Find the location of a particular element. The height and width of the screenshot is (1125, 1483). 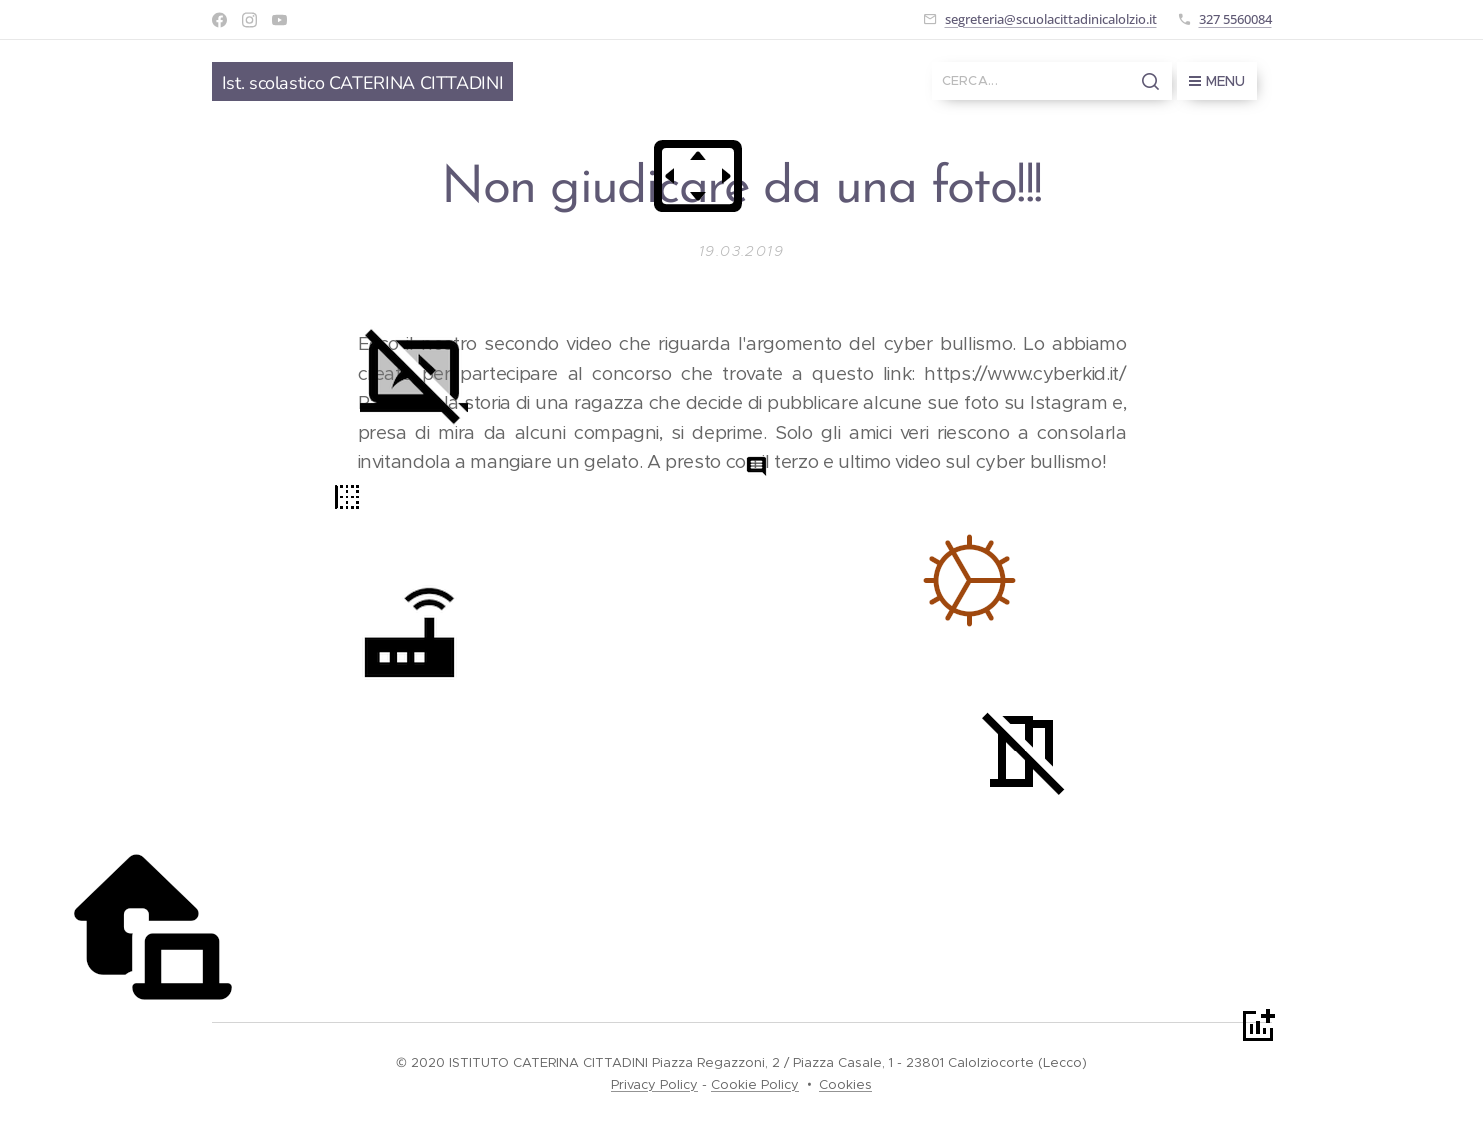

open comments section is located at coordinates (756, 466).